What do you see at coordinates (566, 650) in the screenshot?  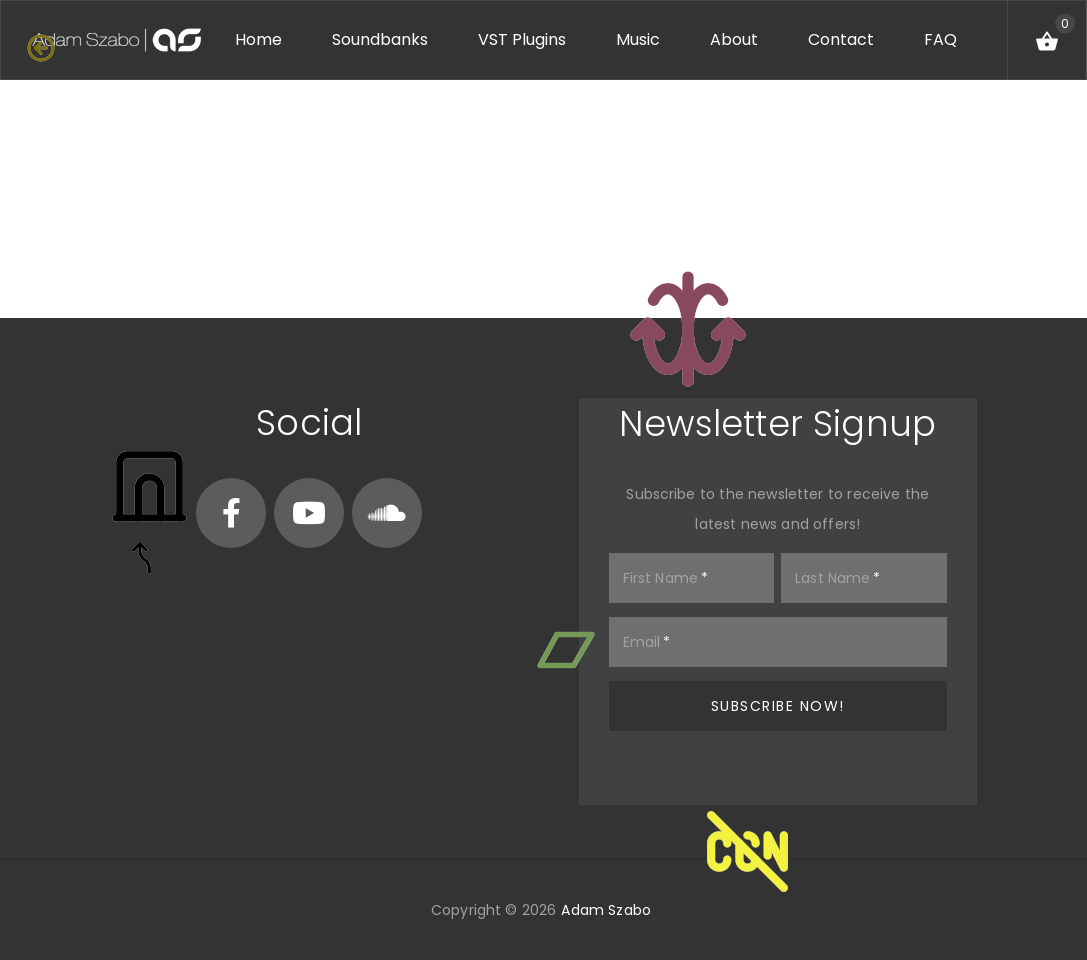 I see `visit bandcamp profile or page` at bounding box center [566, 650].